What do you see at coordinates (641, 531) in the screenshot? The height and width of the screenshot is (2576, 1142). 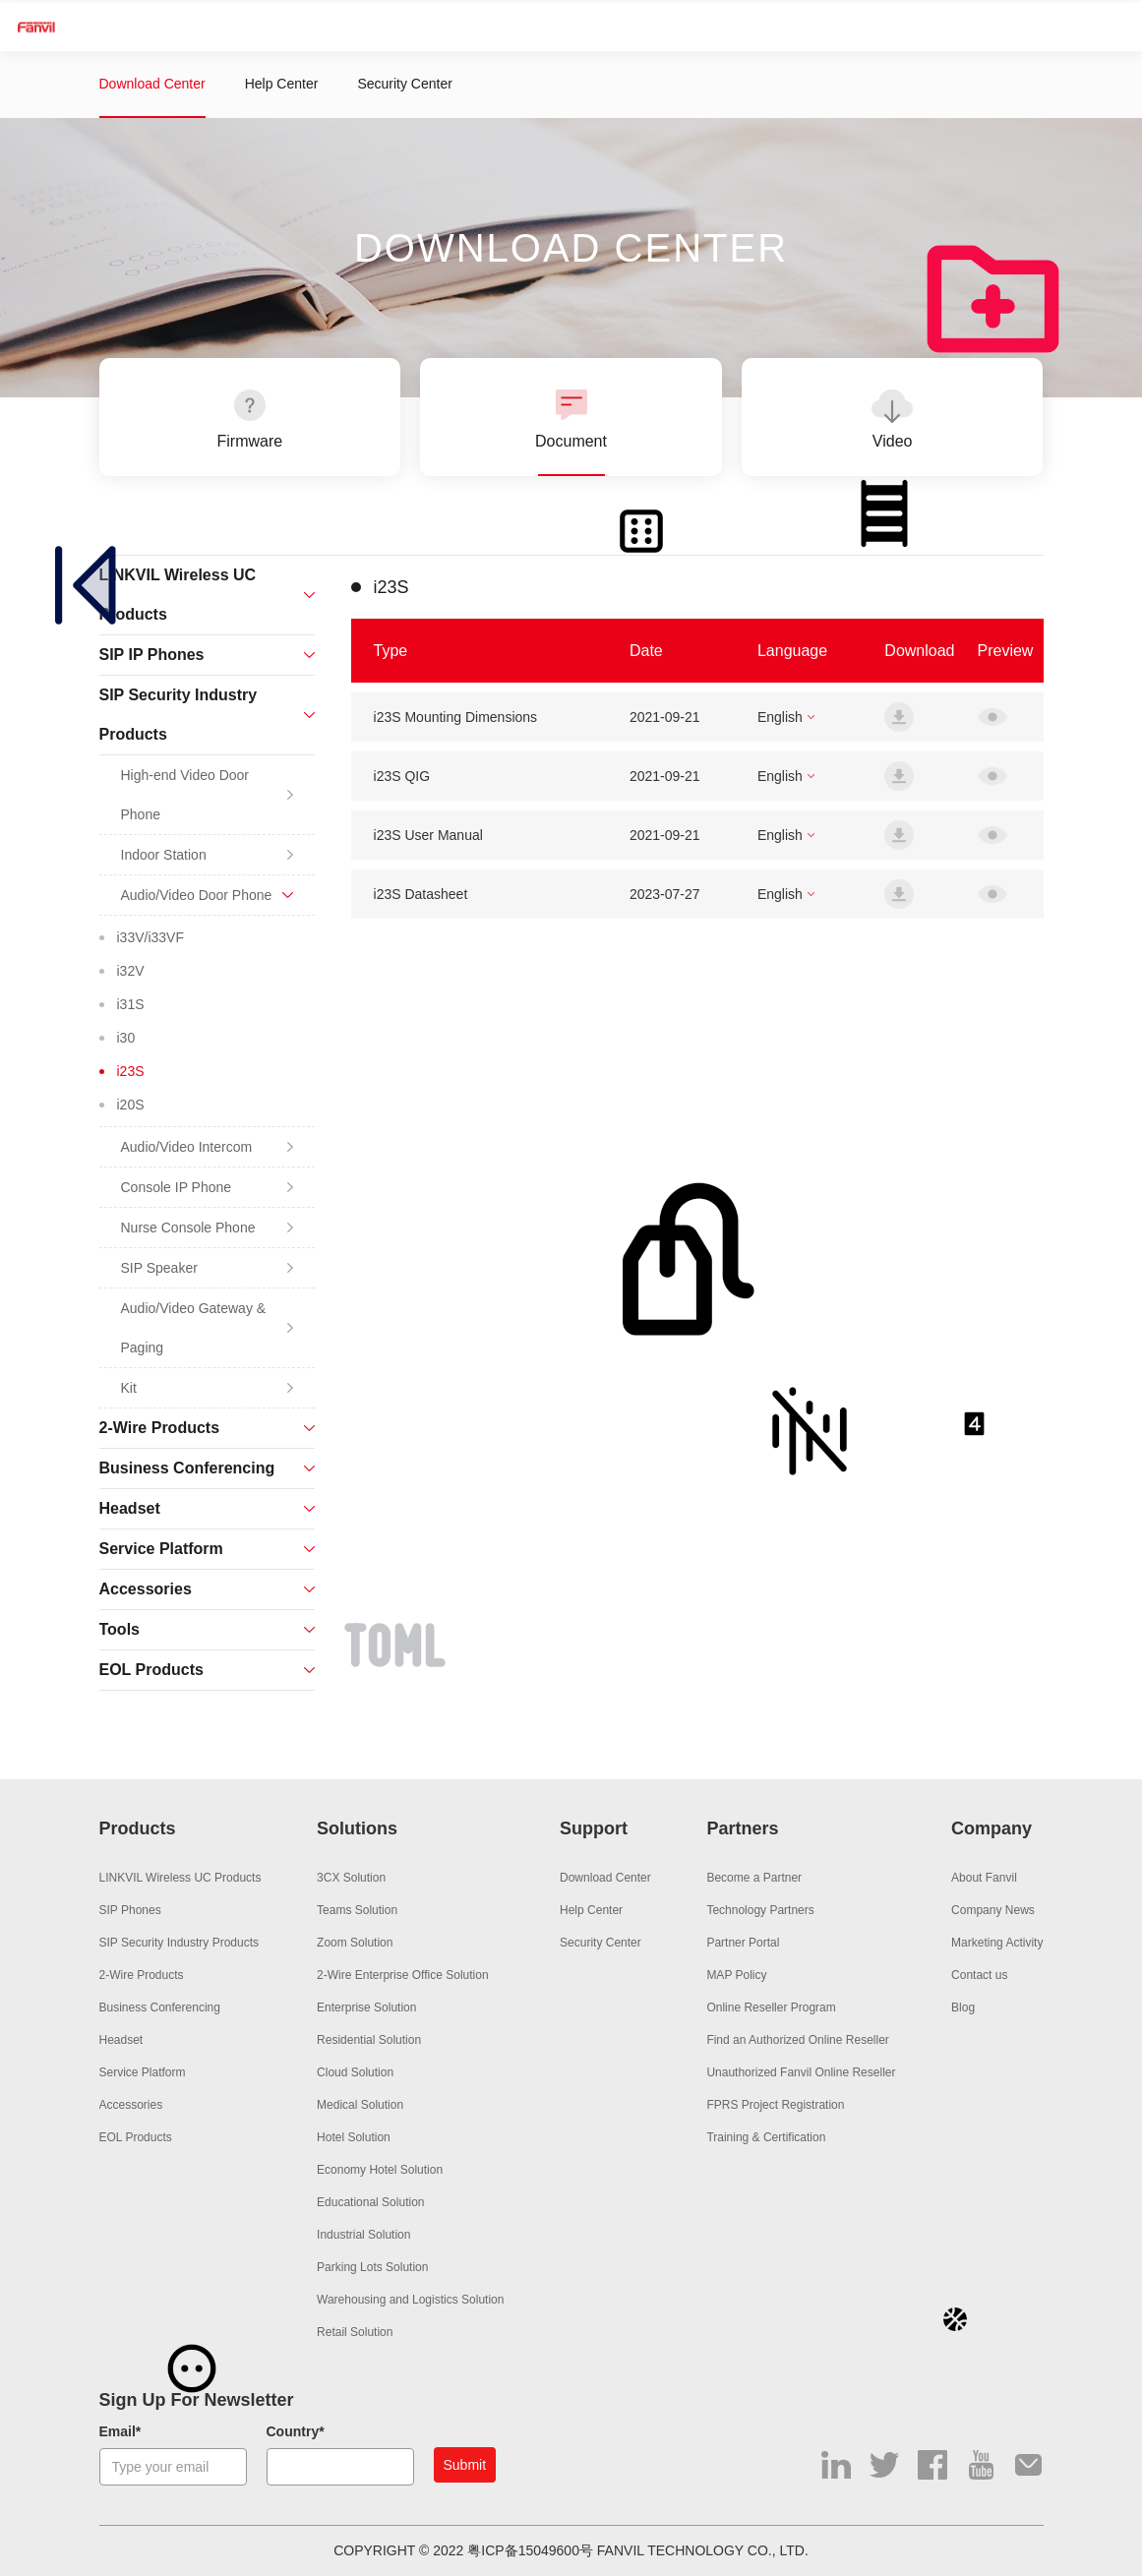 I see `randomize or shuffle content` at bounding box center [641, 531].